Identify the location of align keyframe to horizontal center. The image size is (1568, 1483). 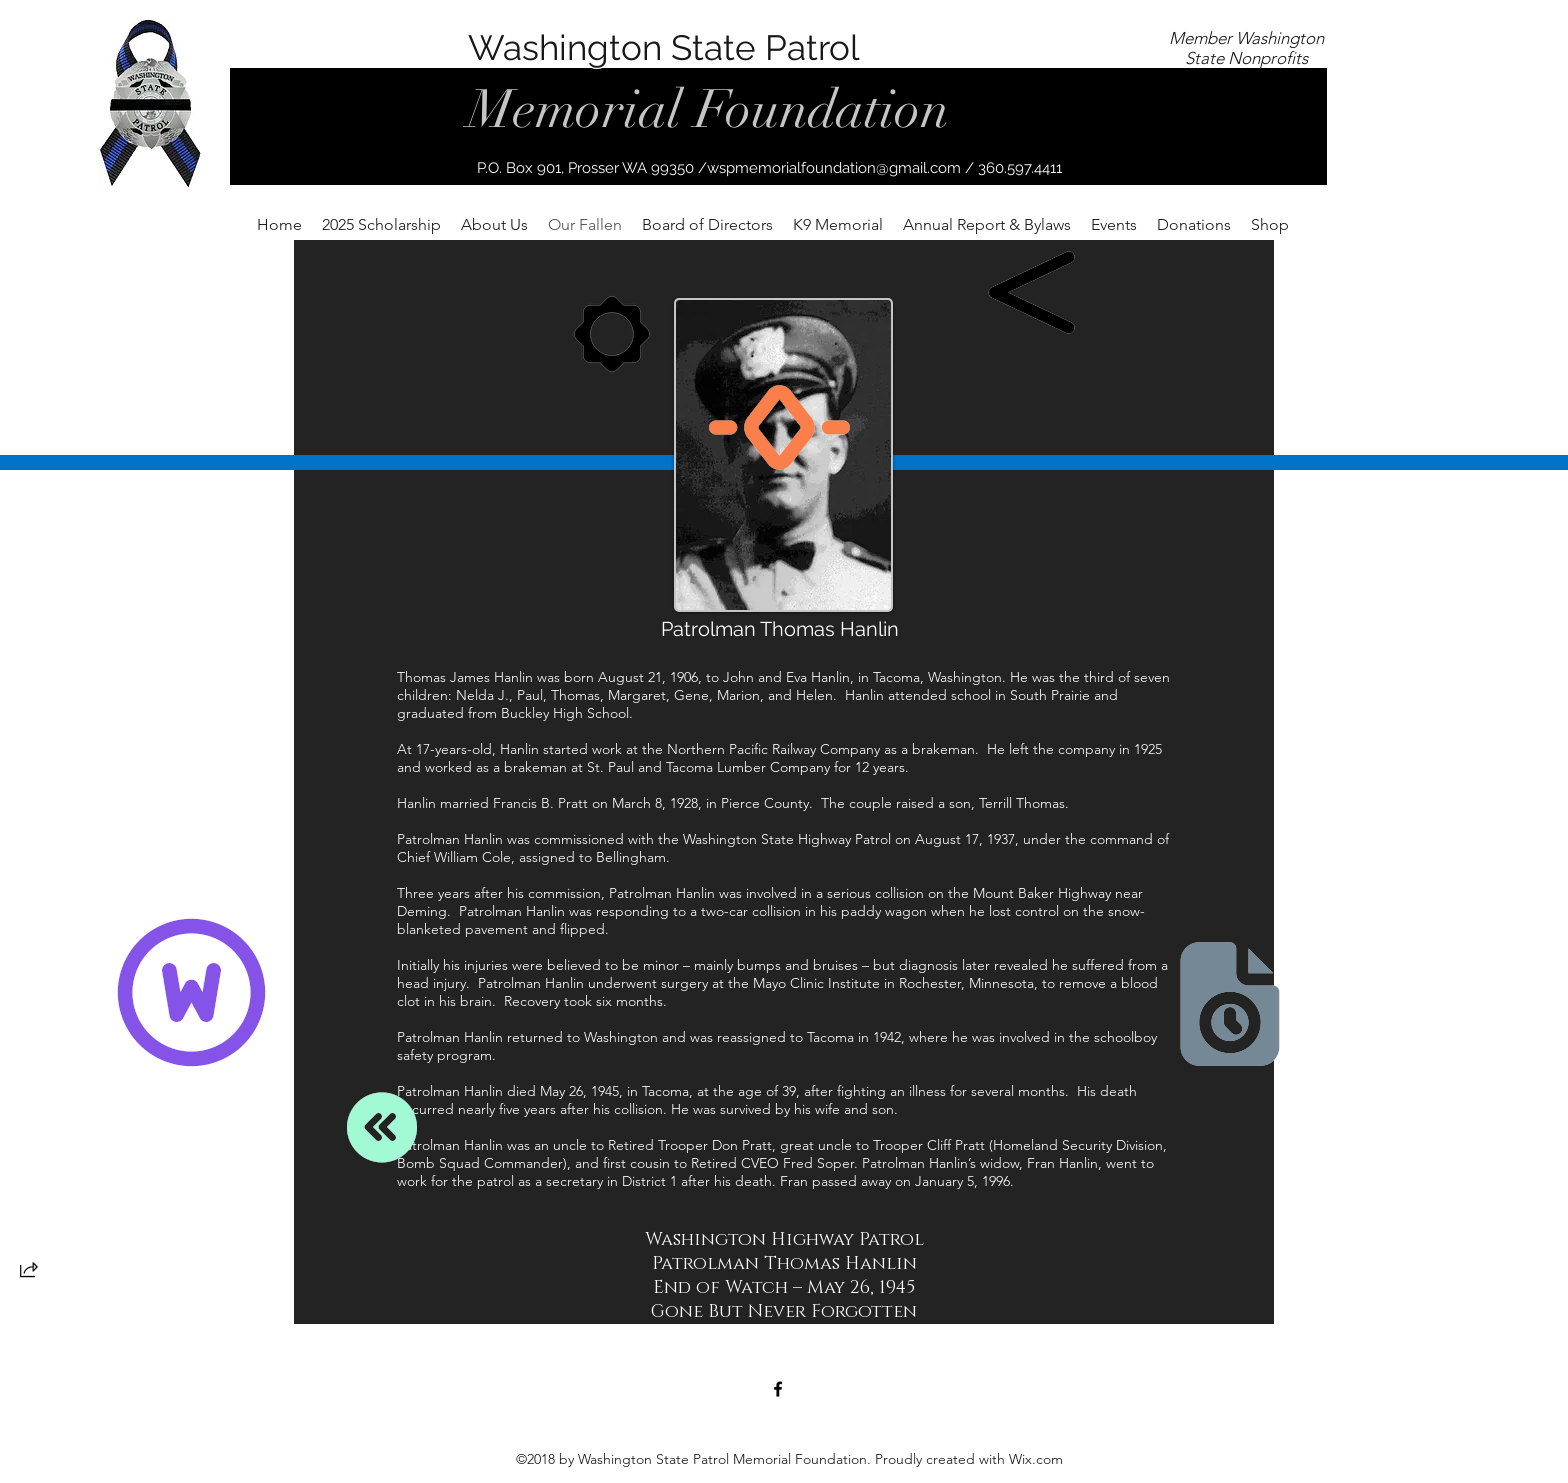
(779, 427).